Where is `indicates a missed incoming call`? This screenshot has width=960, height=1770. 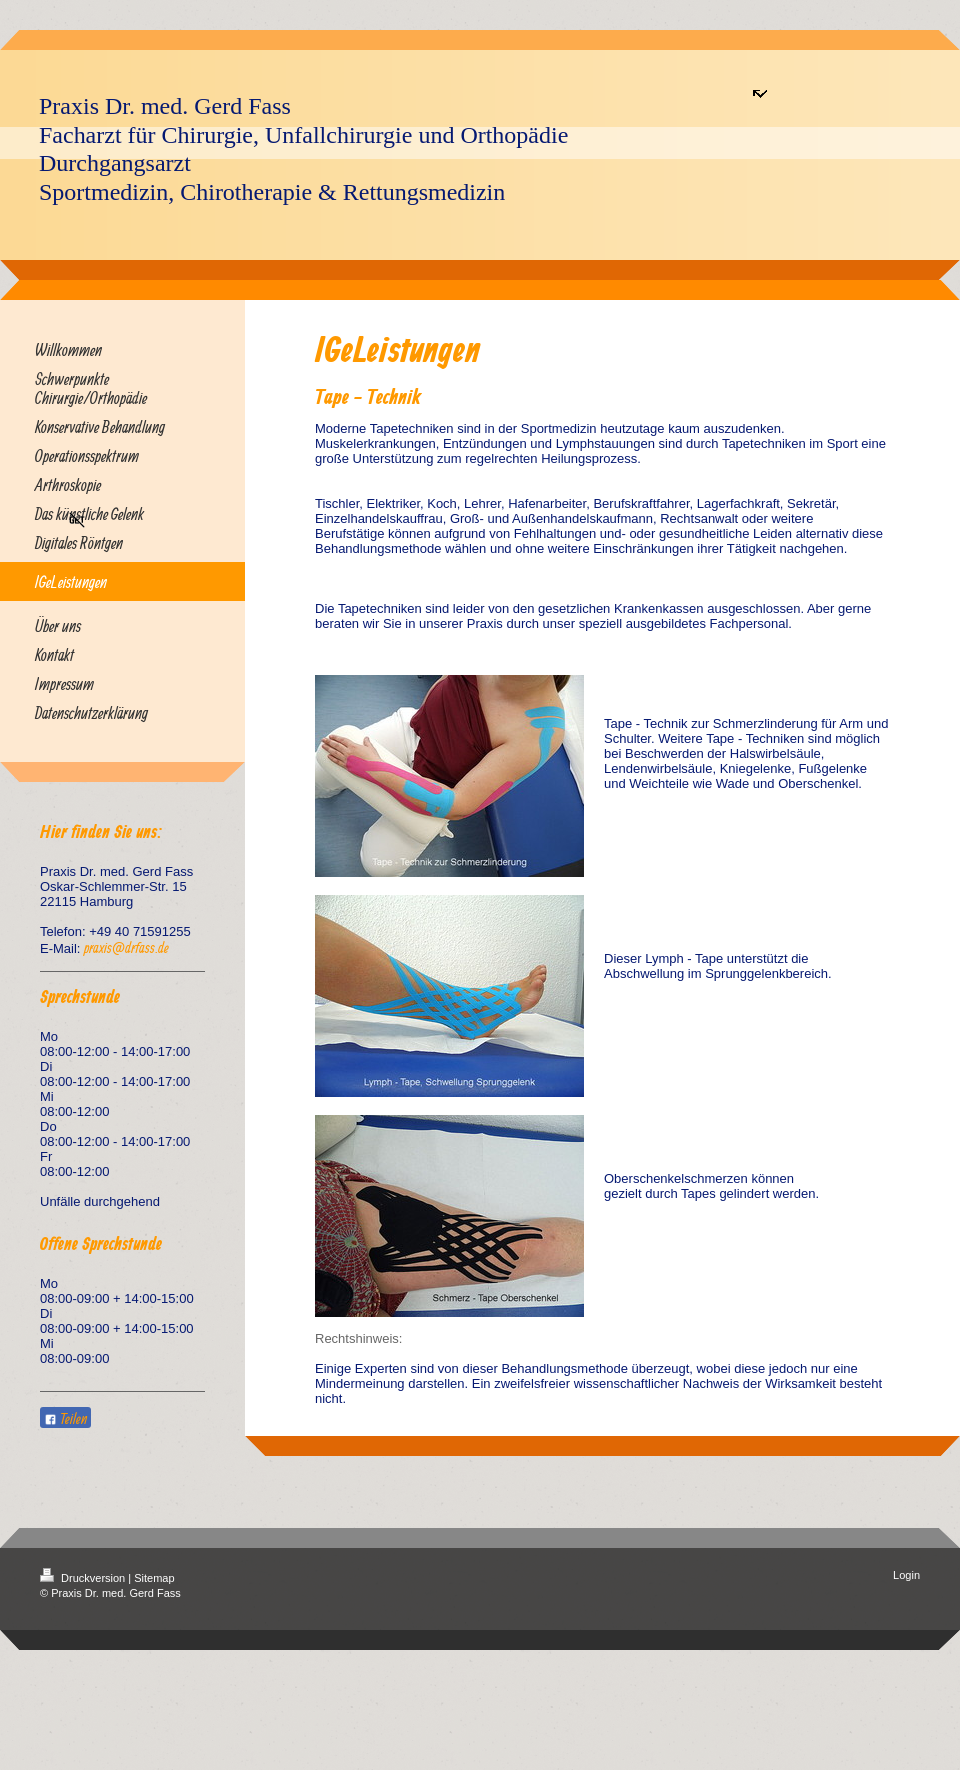
indicates a missed incoming call is located at coordinates (760, 93).